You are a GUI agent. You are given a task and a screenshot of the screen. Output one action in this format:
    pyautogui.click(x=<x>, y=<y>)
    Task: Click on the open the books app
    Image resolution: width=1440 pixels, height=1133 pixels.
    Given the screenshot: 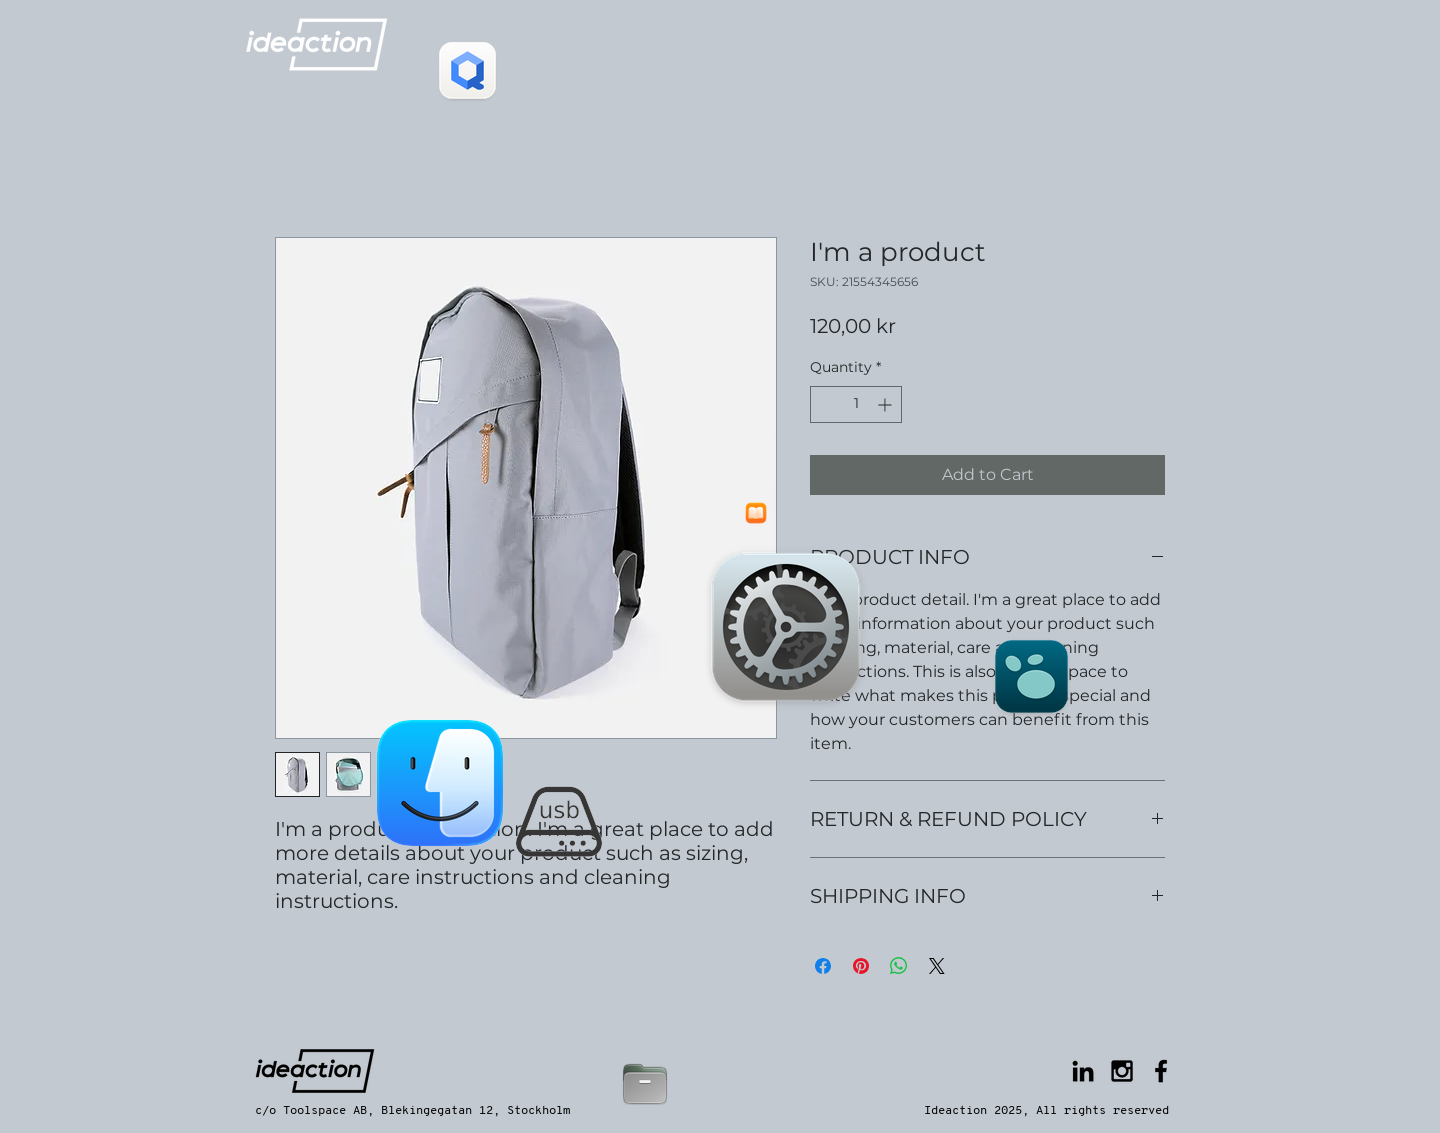 What is the action you would take?
    pyautogui.click(x=756, y=513)
    